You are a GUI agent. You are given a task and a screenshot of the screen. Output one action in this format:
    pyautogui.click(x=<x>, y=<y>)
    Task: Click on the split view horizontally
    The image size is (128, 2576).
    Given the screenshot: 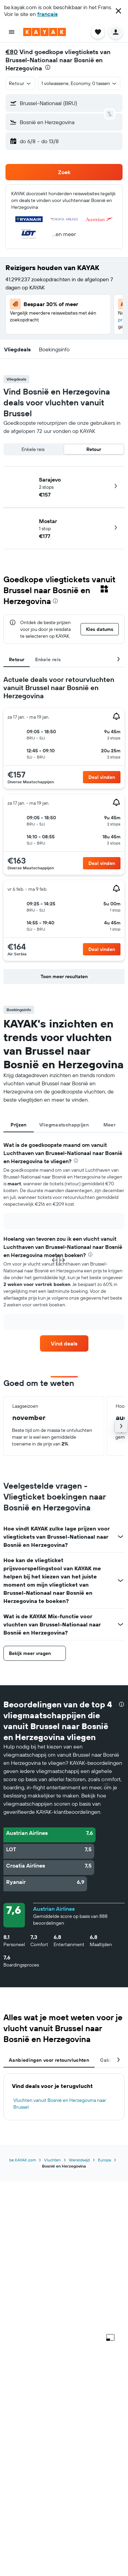 What is the action you would take?
    pyautogui.click(x=58, y=1260)
    